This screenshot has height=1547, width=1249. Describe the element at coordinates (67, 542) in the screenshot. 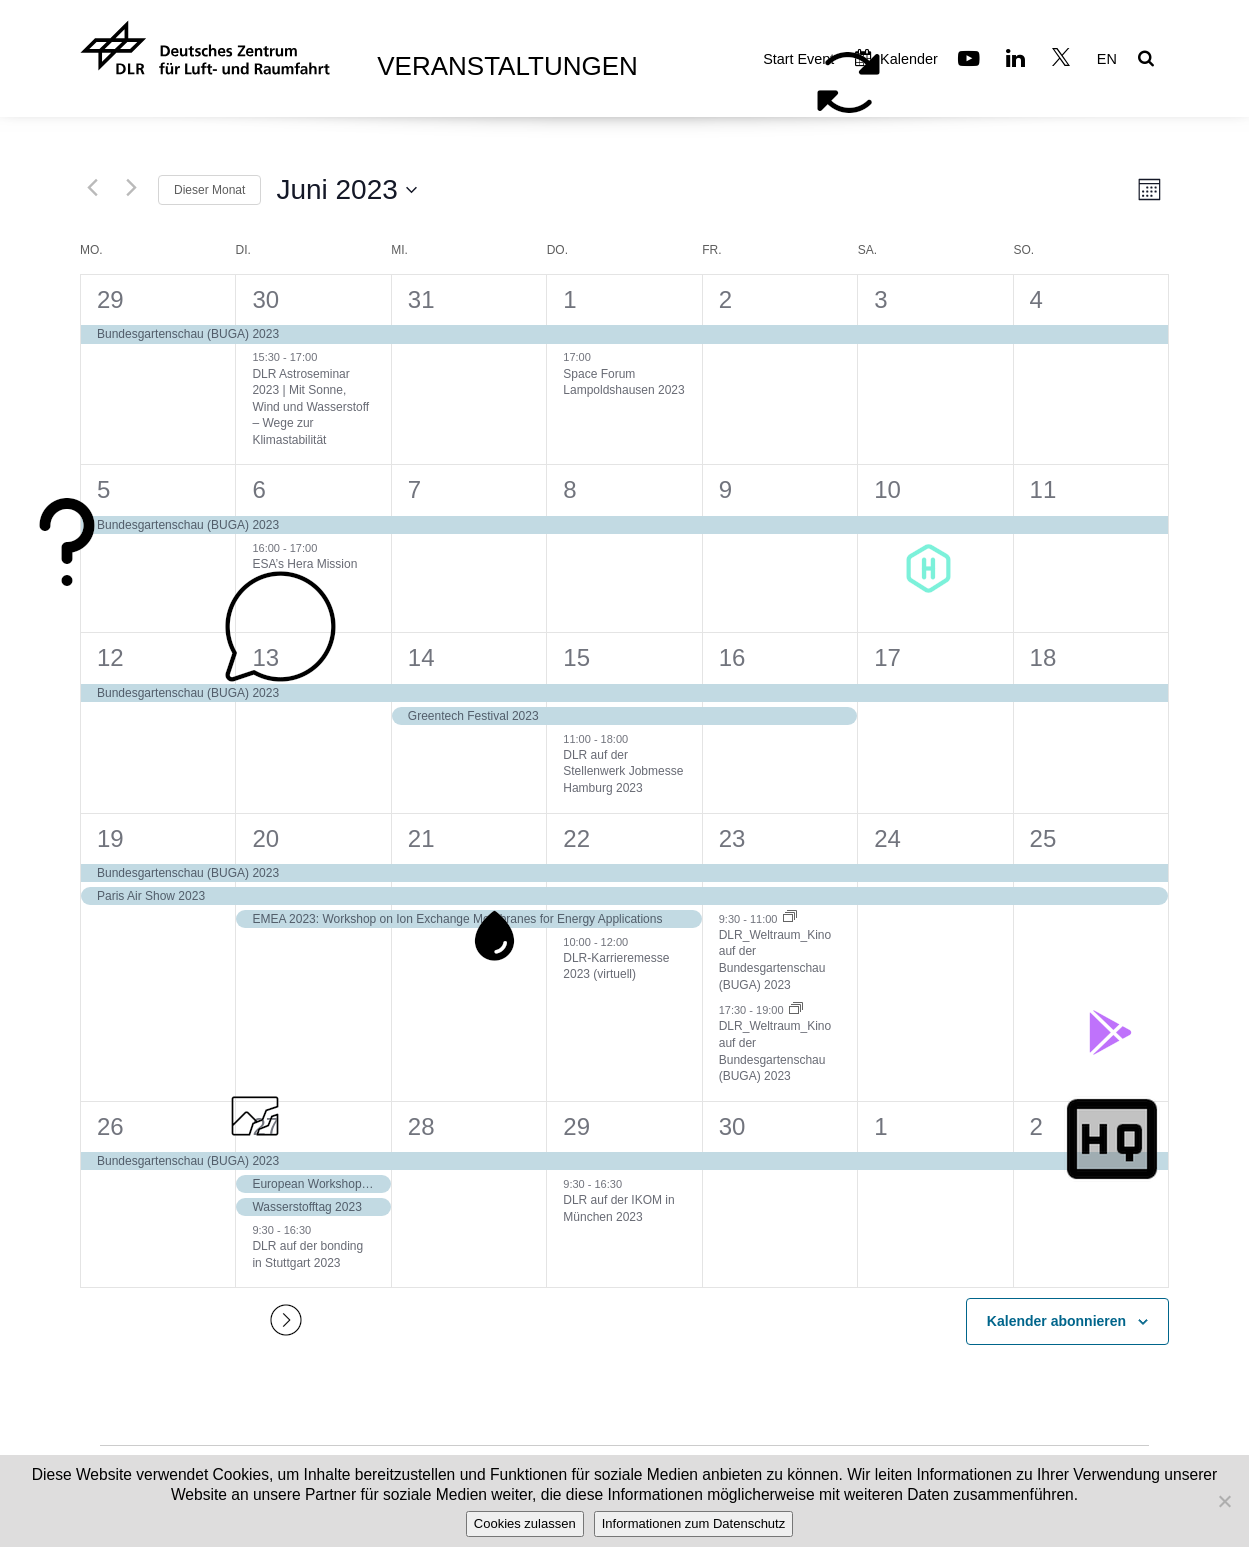

I see `access help or support` at that location.